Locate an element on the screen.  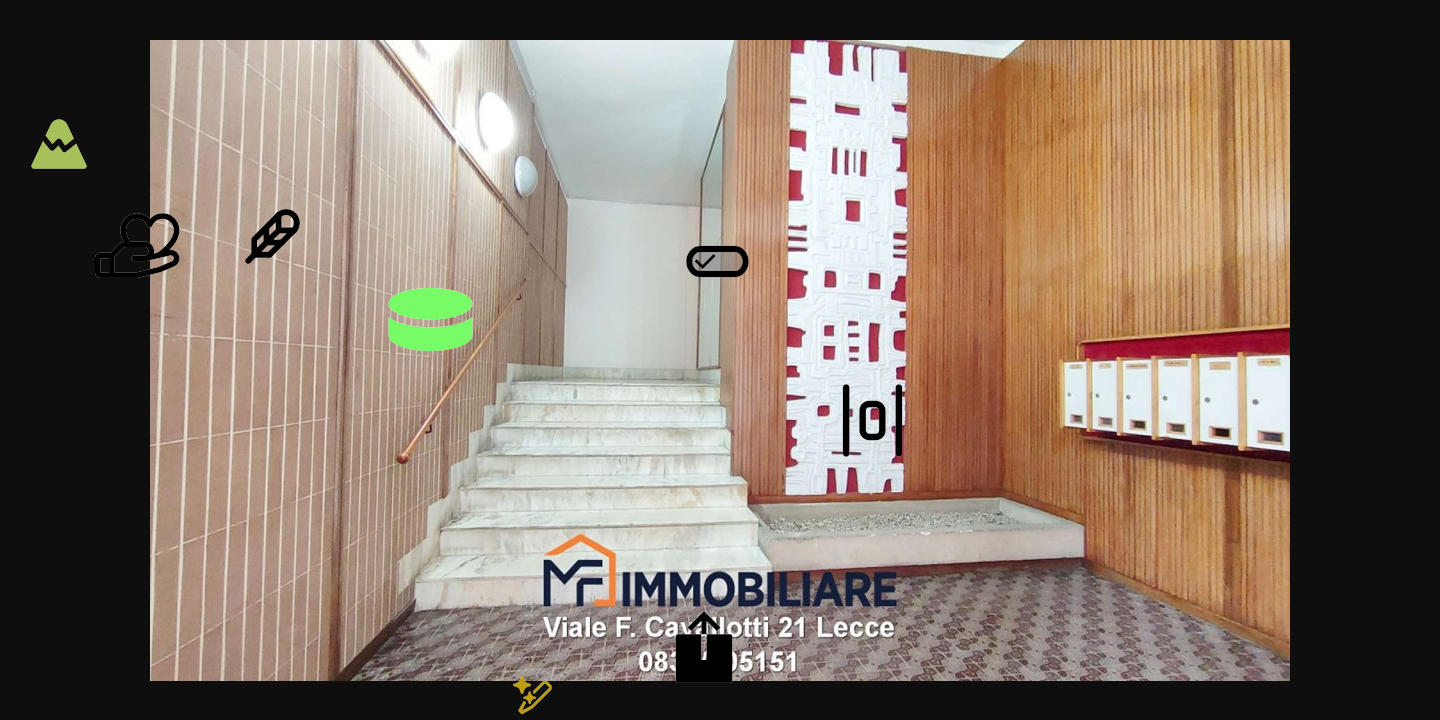
view outdoor or nature-related content is located at coordinates (59, 144).